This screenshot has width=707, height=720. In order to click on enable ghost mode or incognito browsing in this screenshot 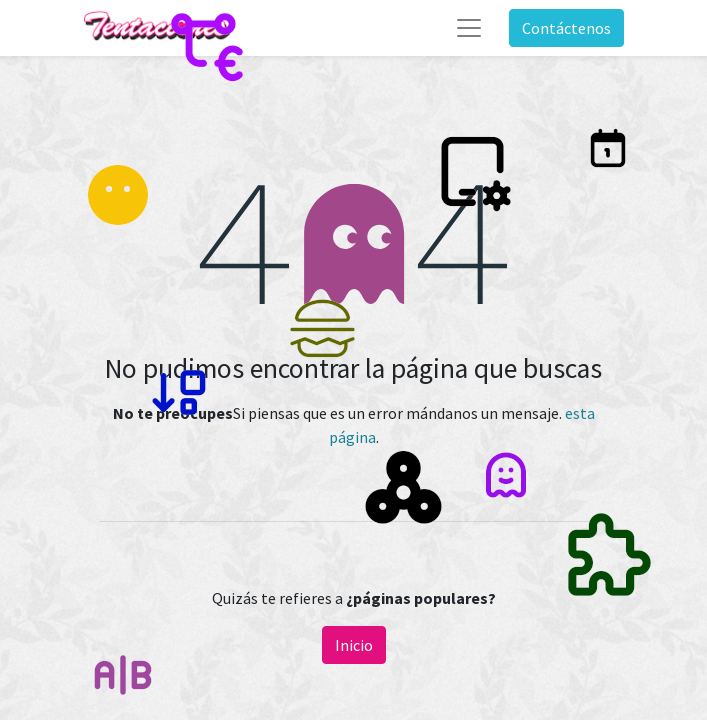, I will do `click(506, 475)`.